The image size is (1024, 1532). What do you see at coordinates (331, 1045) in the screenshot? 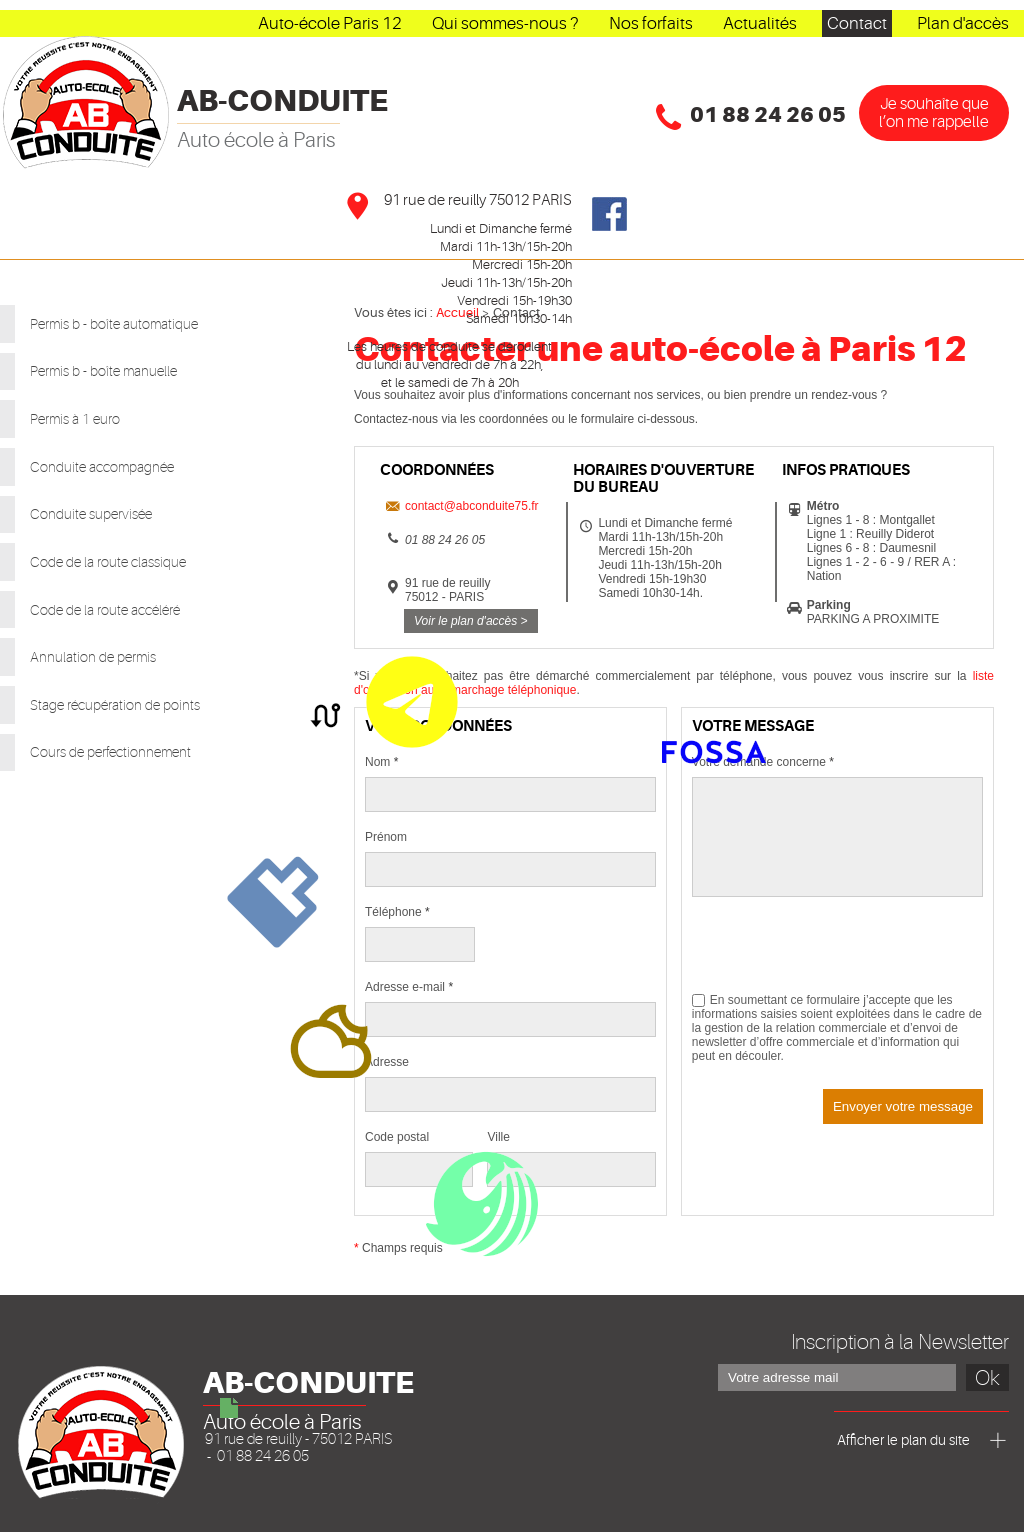
I see `indicates partly cloudy night weather conditions` at bounding box center [331, 1045].